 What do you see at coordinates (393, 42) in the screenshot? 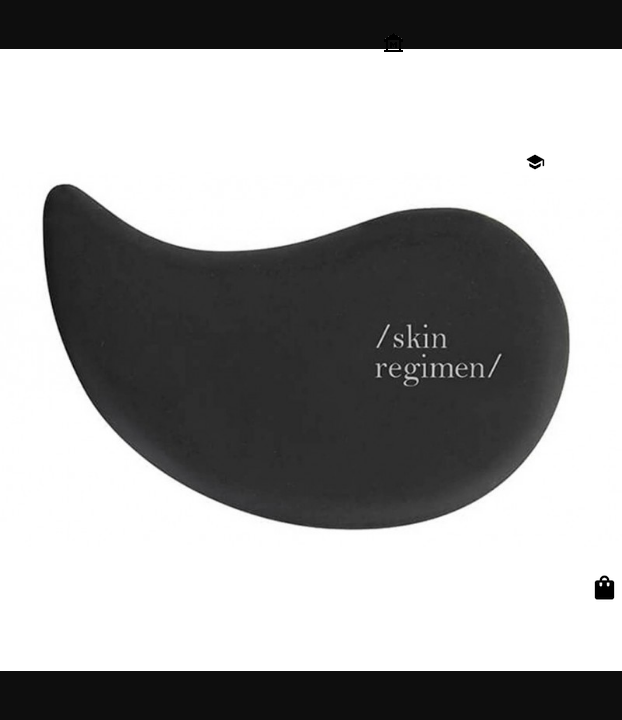
I see `view nearby museums` at bounding box center [393, 42].